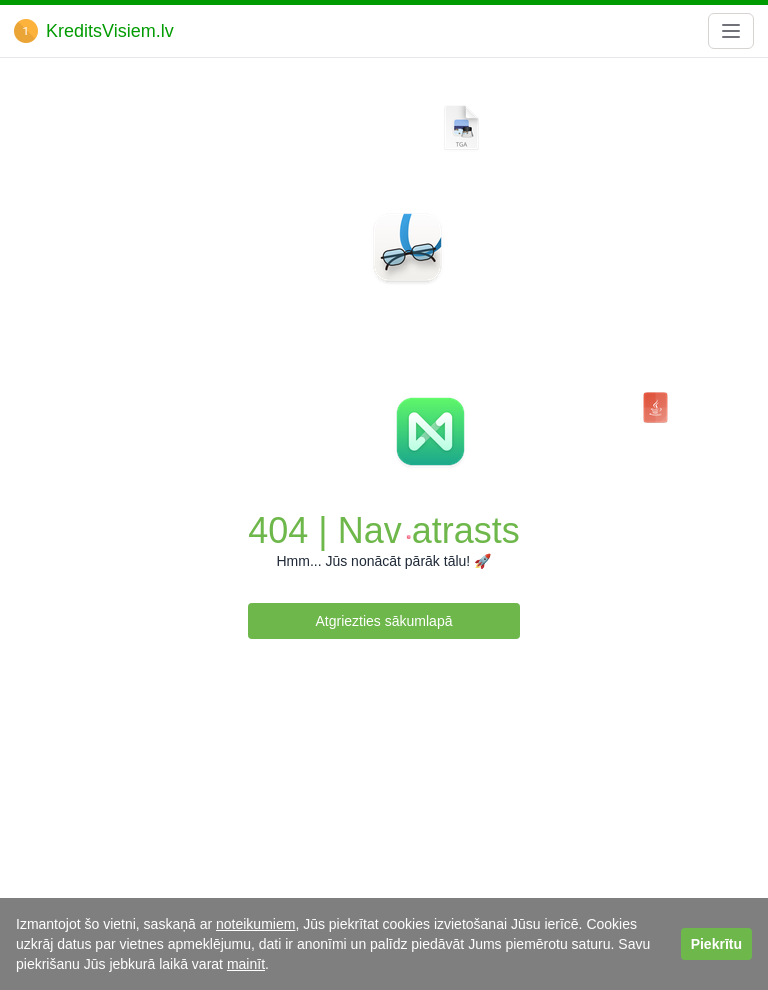  What do you see at coordinates (407, 247) in the screenshot?
I see `open okular document viewer` at bounding box center [407, 247].